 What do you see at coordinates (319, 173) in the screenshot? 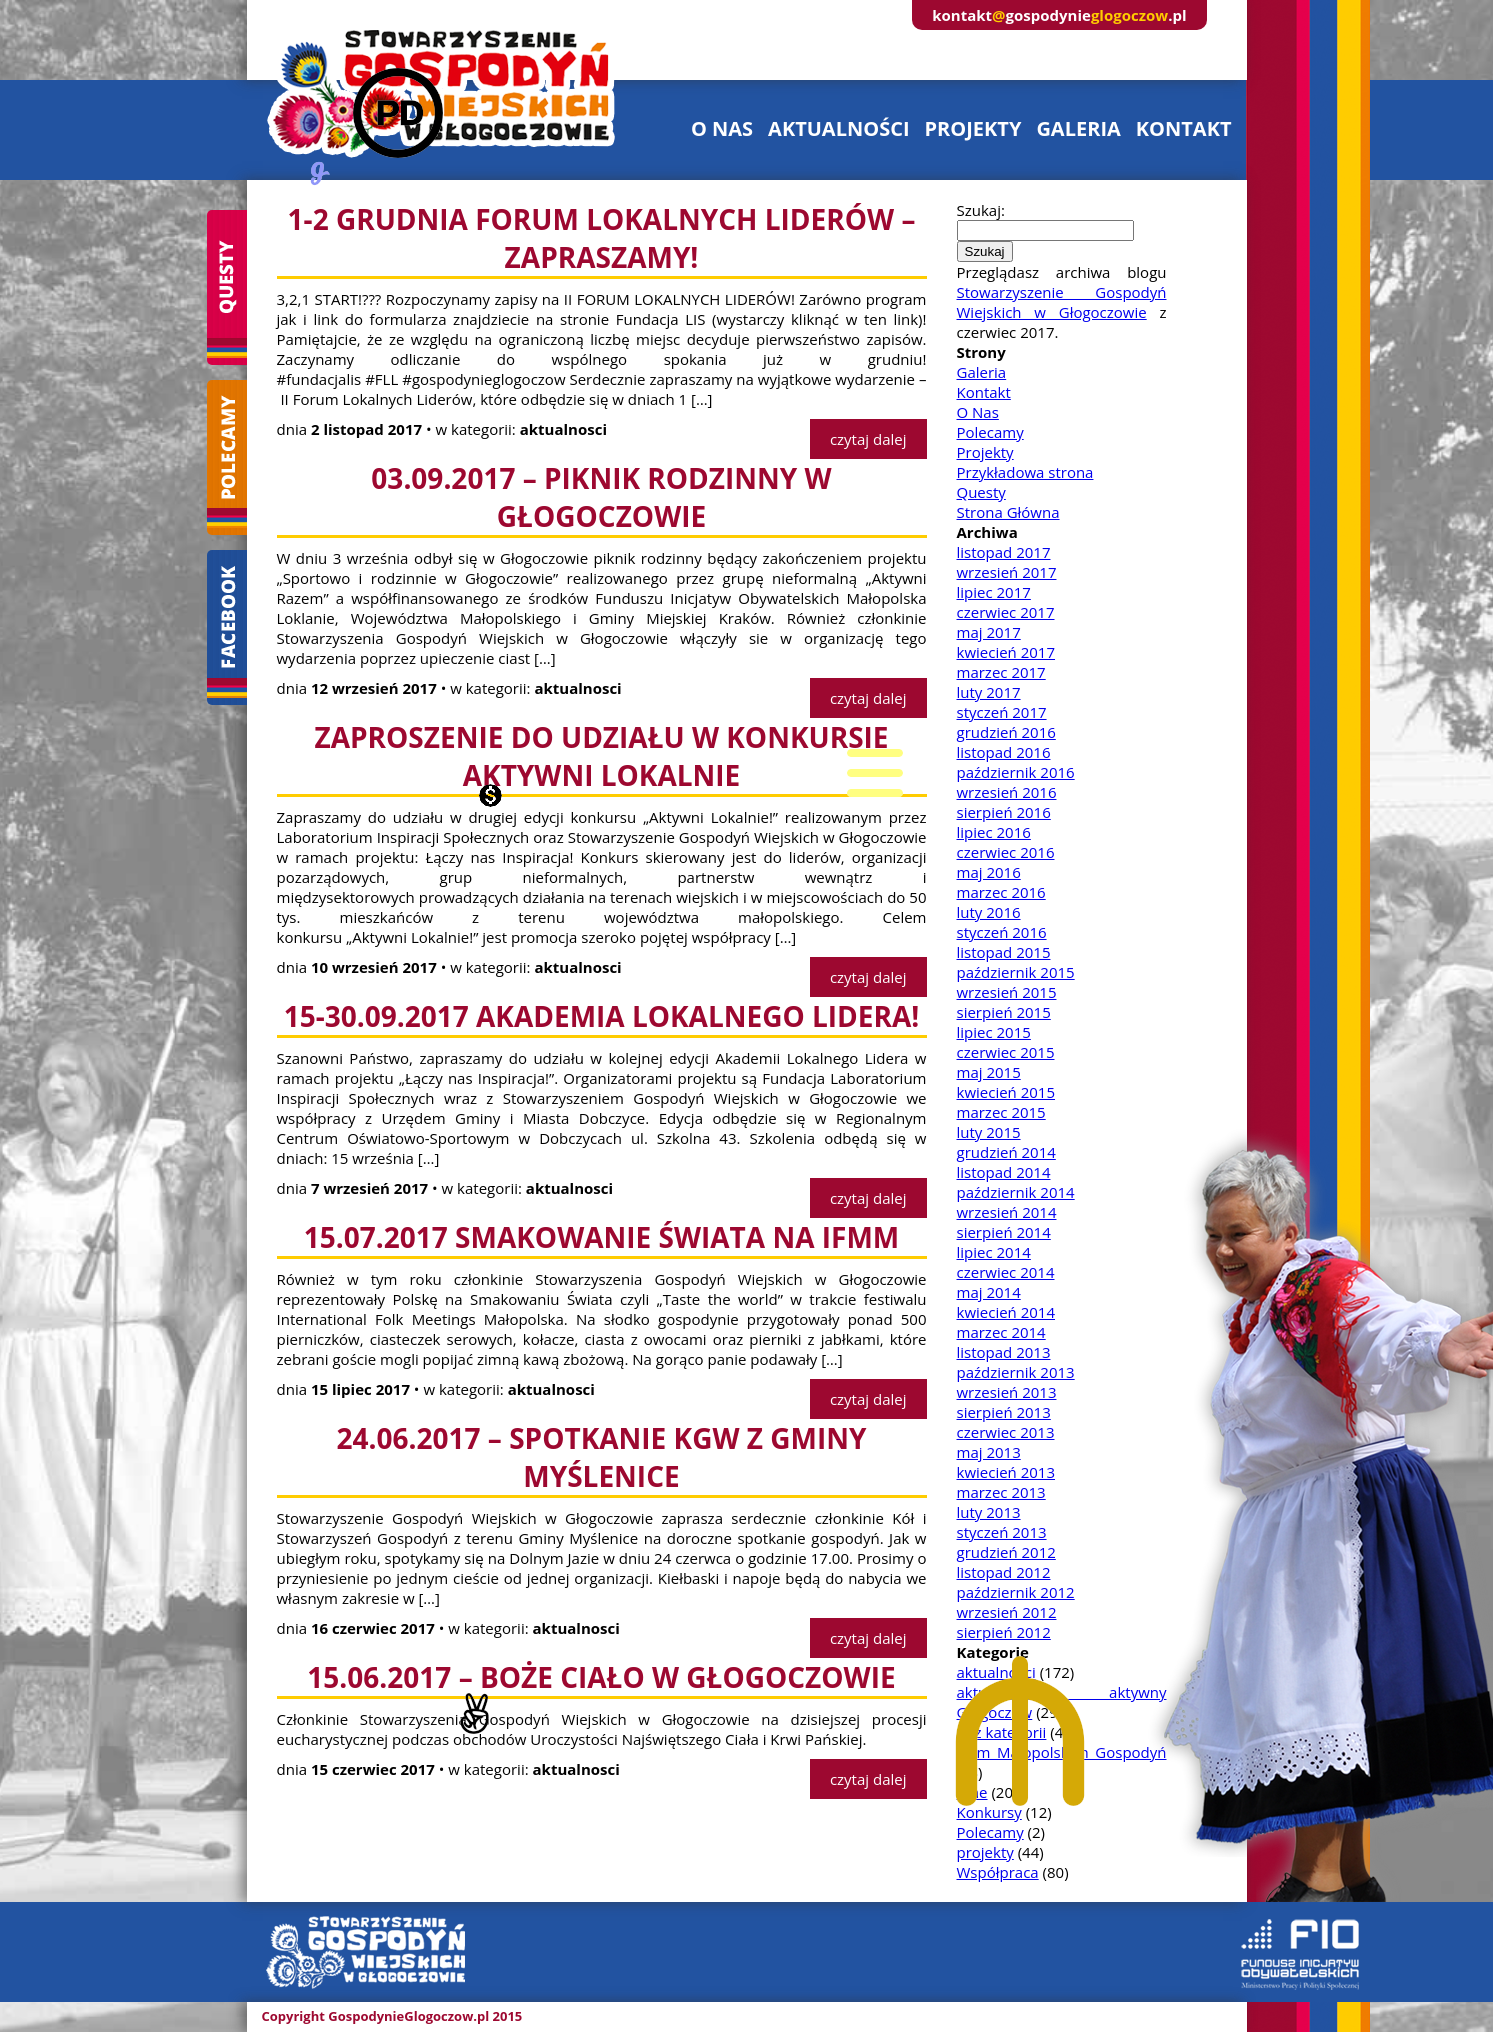
I see `glide app logo` at bounding box center [319, 173].